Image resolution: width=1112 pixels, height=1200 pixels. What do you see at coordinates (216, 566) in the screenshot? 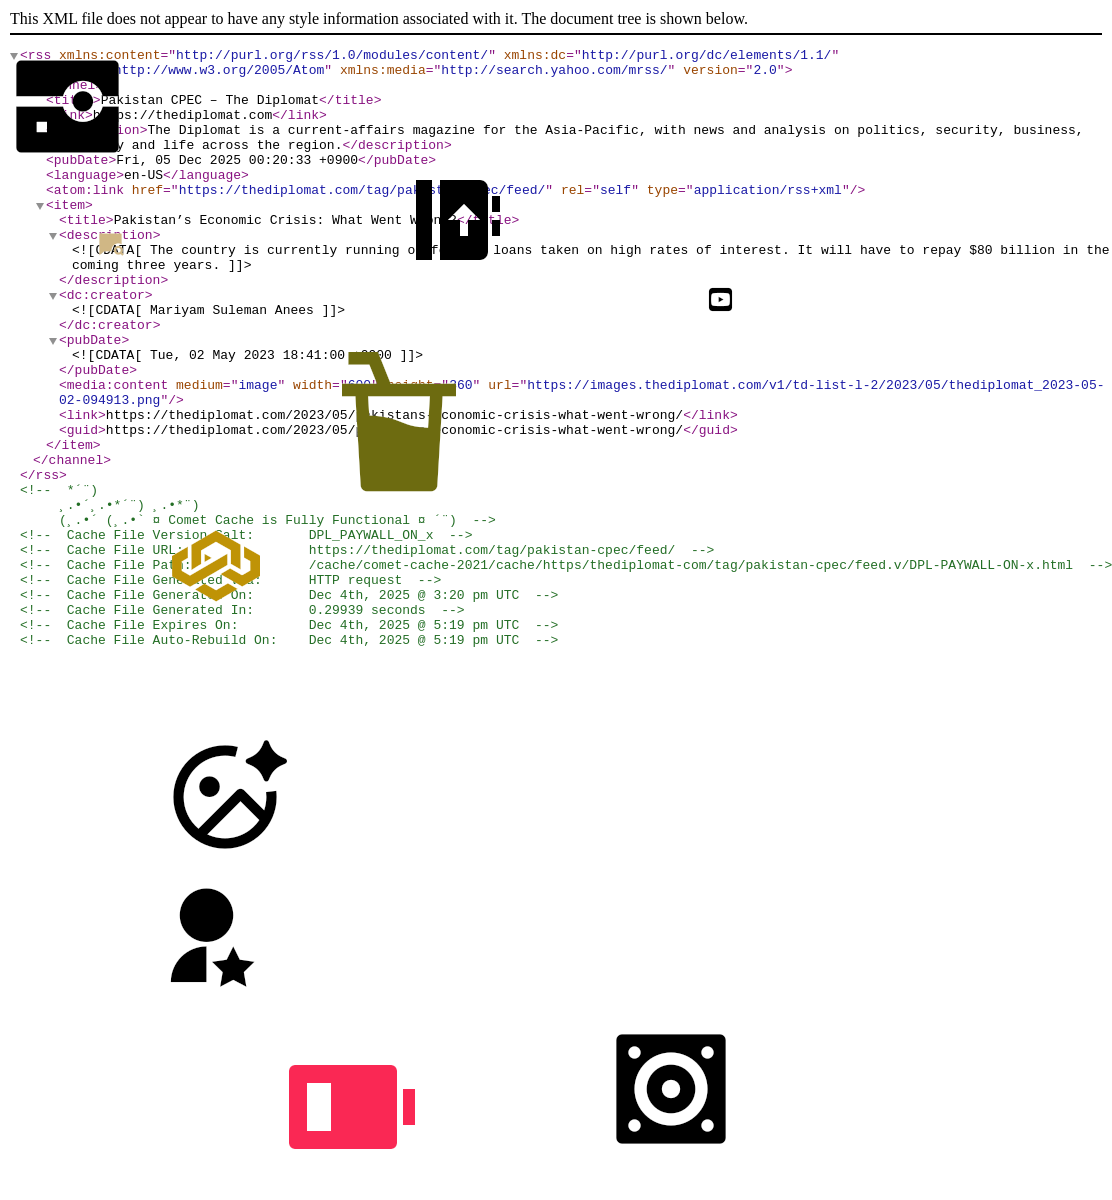
I see `loopback framework logo` at bounding box center [216, 566].